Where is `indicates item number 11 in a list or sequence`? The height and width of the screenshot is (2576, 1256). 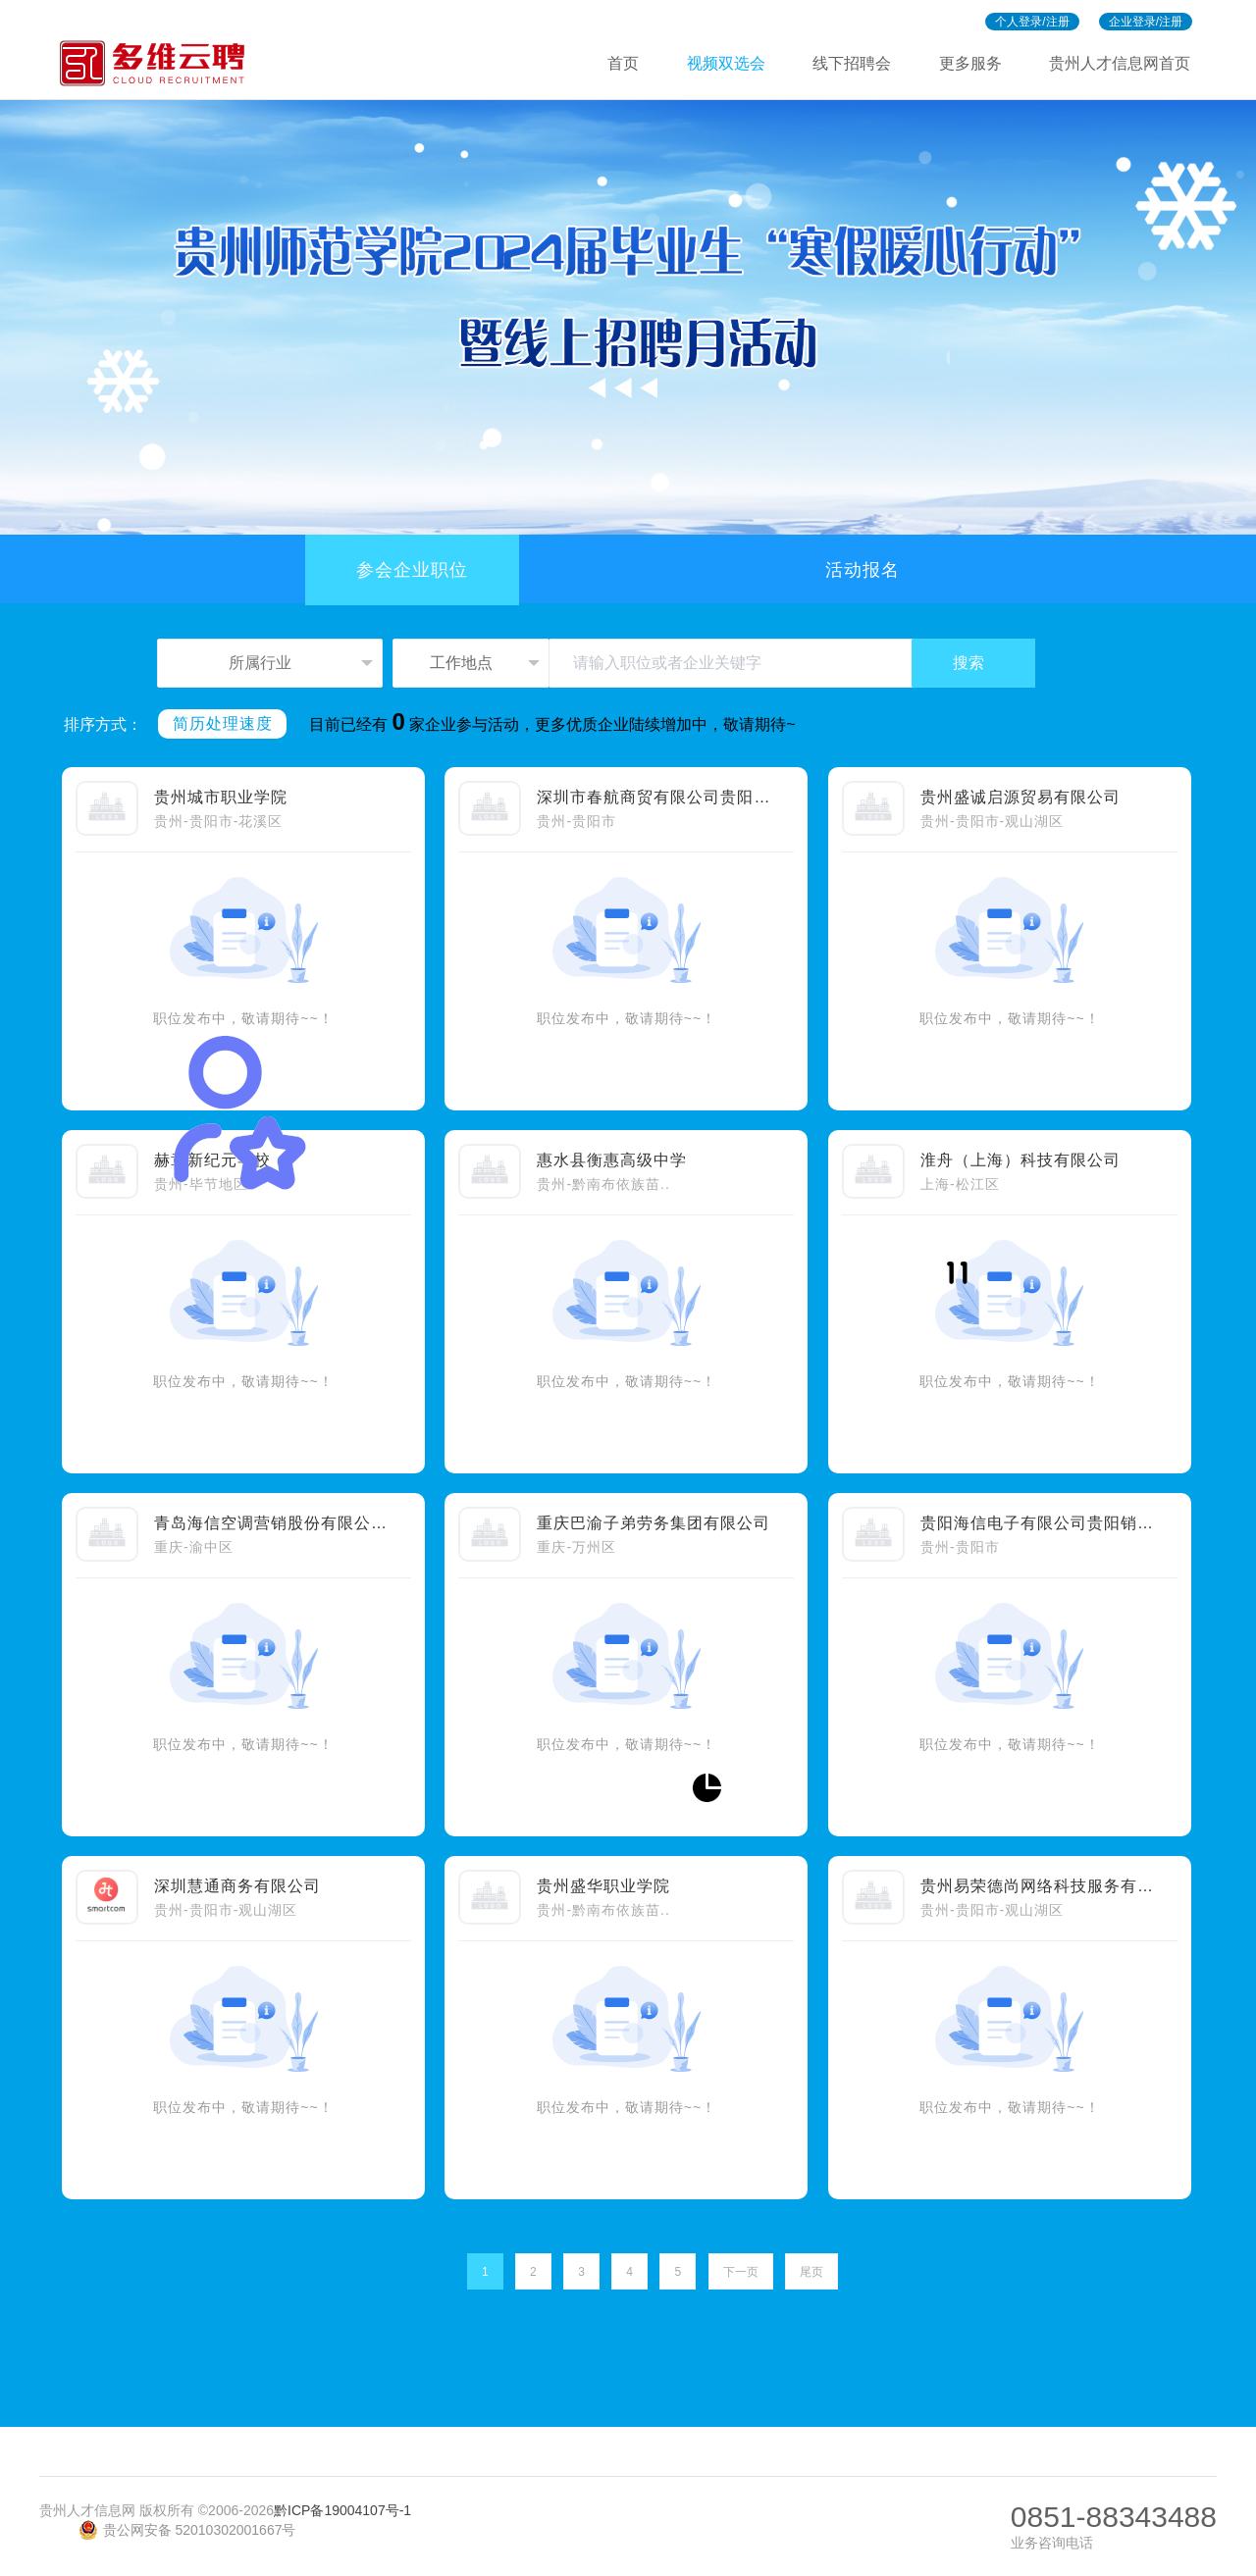 indicates item number 11 in a list or sequence is located at coordinates (958, 1272).